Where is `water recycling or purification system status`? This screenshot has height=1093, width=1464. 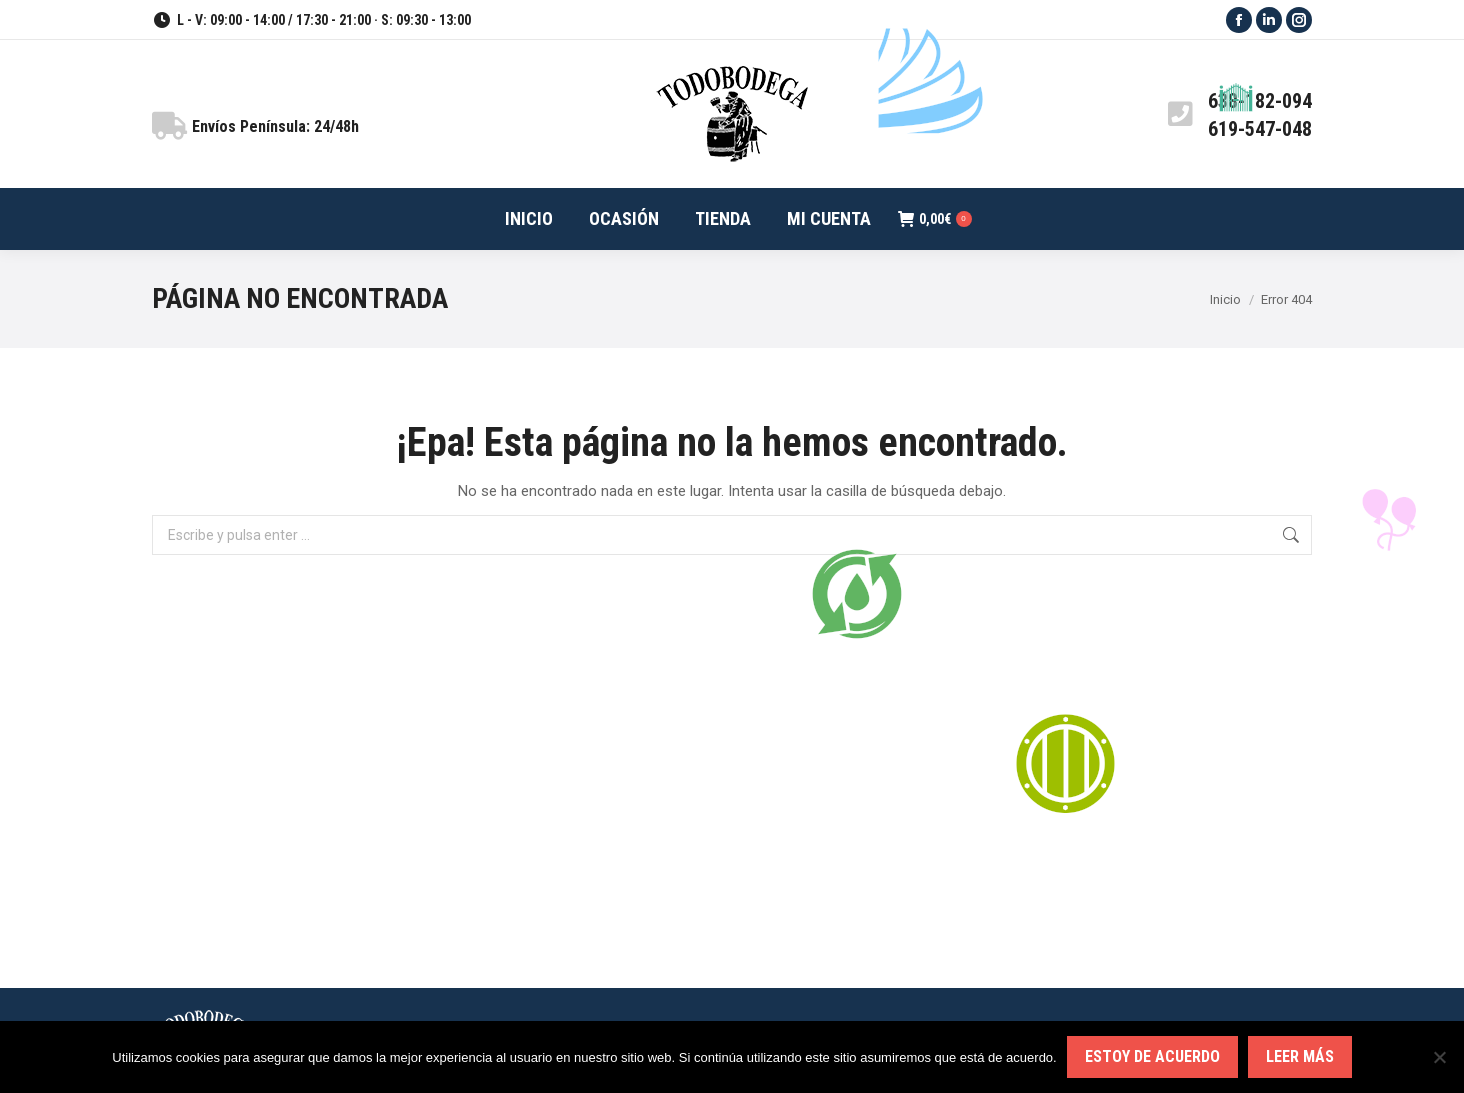
water recycling or purification system status is located at coordinates (857, 594).